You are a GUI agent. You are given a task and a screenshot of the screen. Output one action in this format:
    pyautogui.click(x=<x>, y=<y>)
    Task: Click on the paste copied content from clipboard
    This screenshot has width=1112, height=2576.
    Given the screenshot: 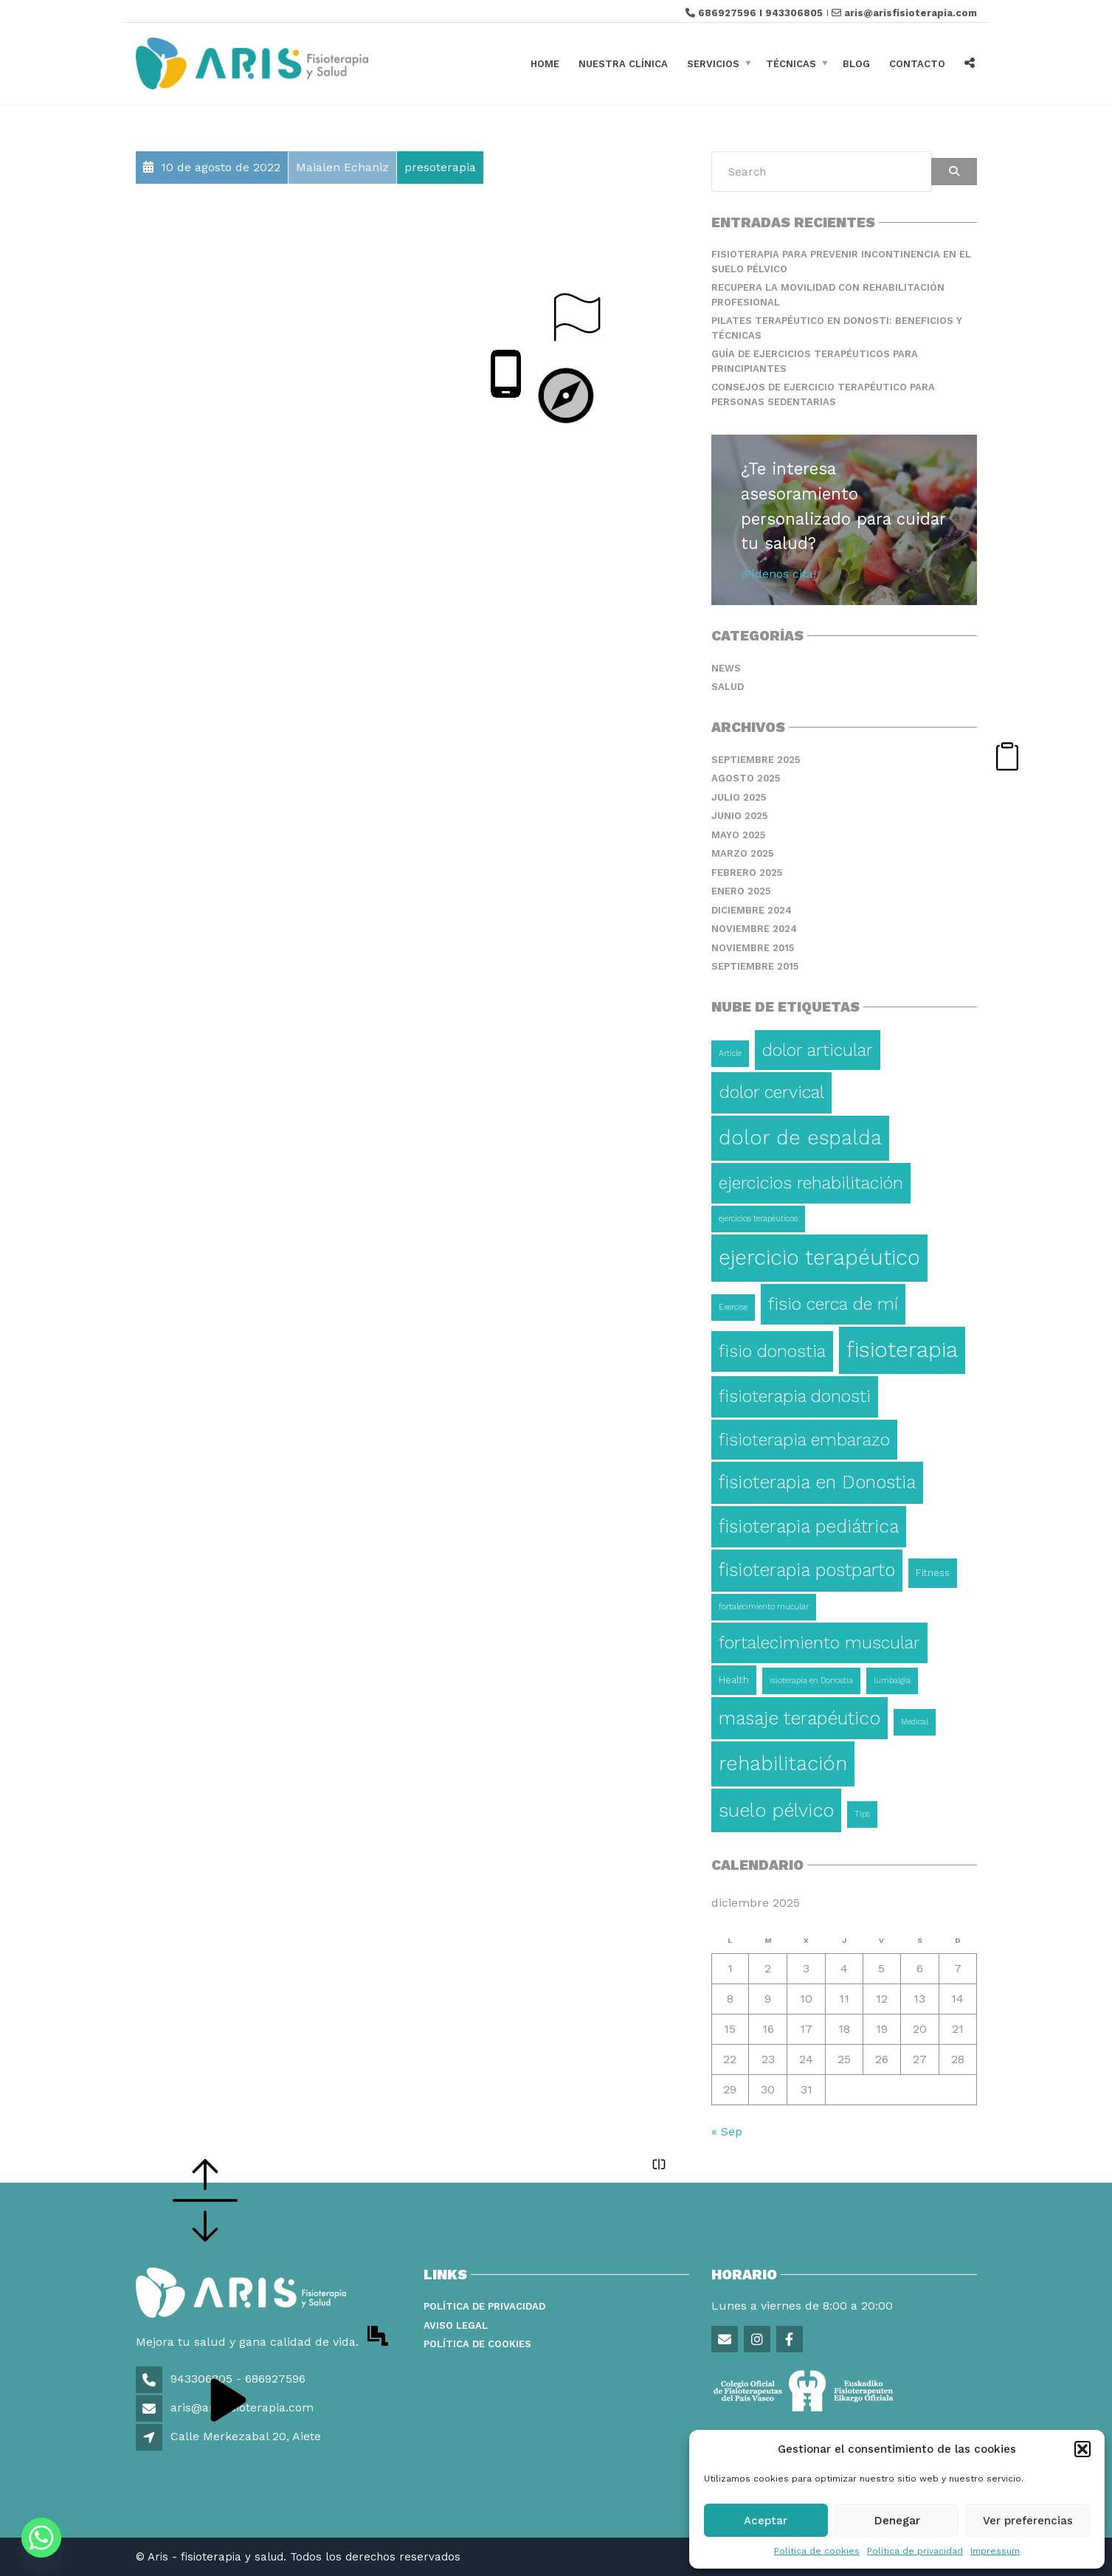 What is the action you would take?
    pyautogui.click(x=1007, y=757)
    